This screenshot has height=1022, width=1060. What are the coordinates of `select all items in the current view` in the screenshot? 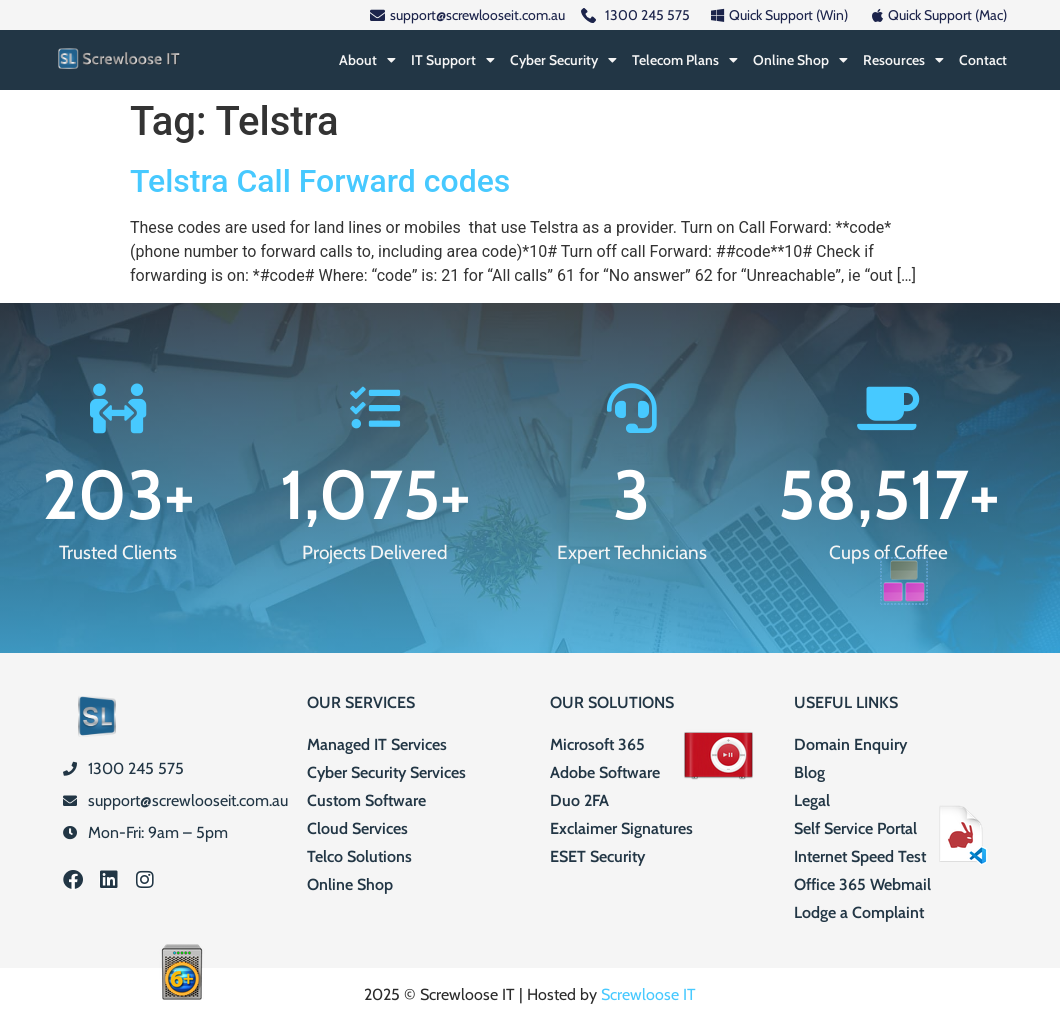 It's located at (904, 581).